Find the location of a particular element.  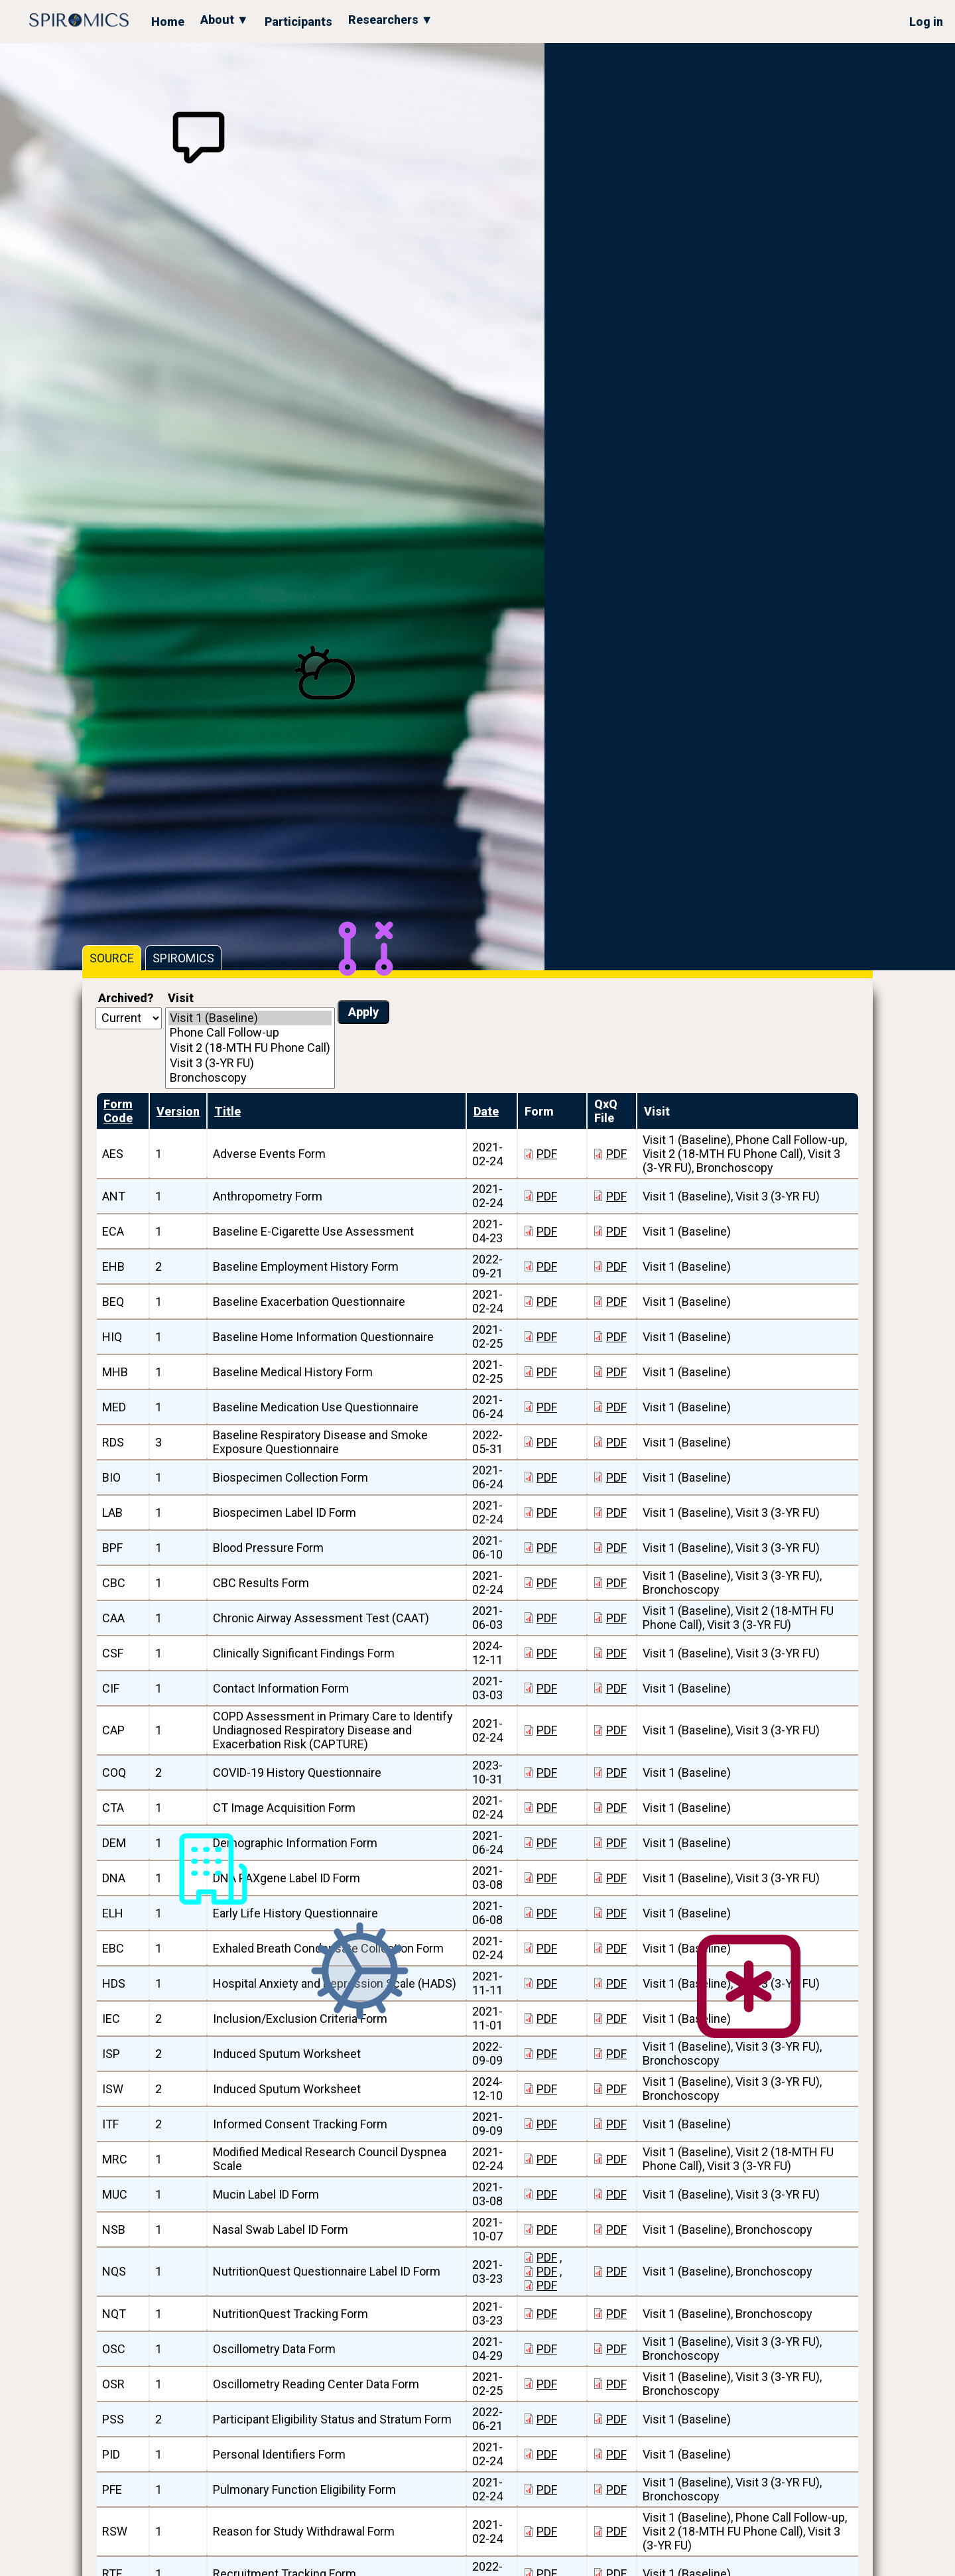

access API keys or secrets is located at coordinates (749, 1986).